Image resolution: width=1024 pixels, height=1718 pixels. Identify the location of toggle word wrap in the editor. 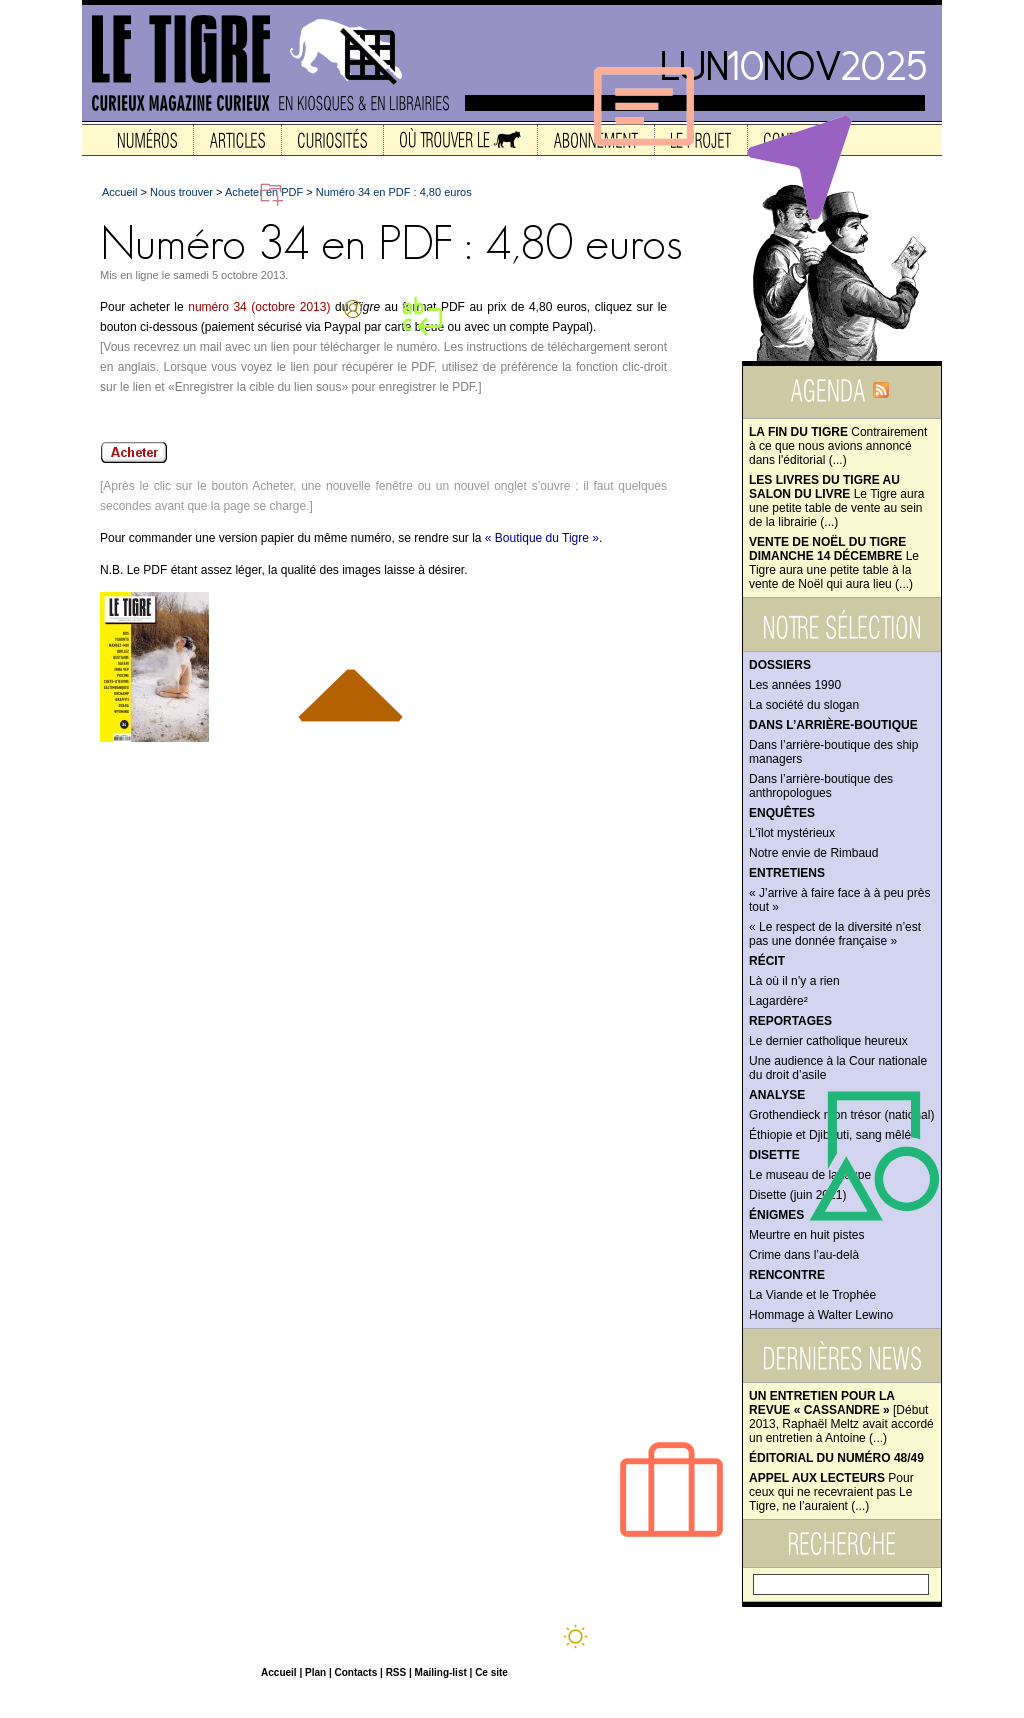
(422, 316).